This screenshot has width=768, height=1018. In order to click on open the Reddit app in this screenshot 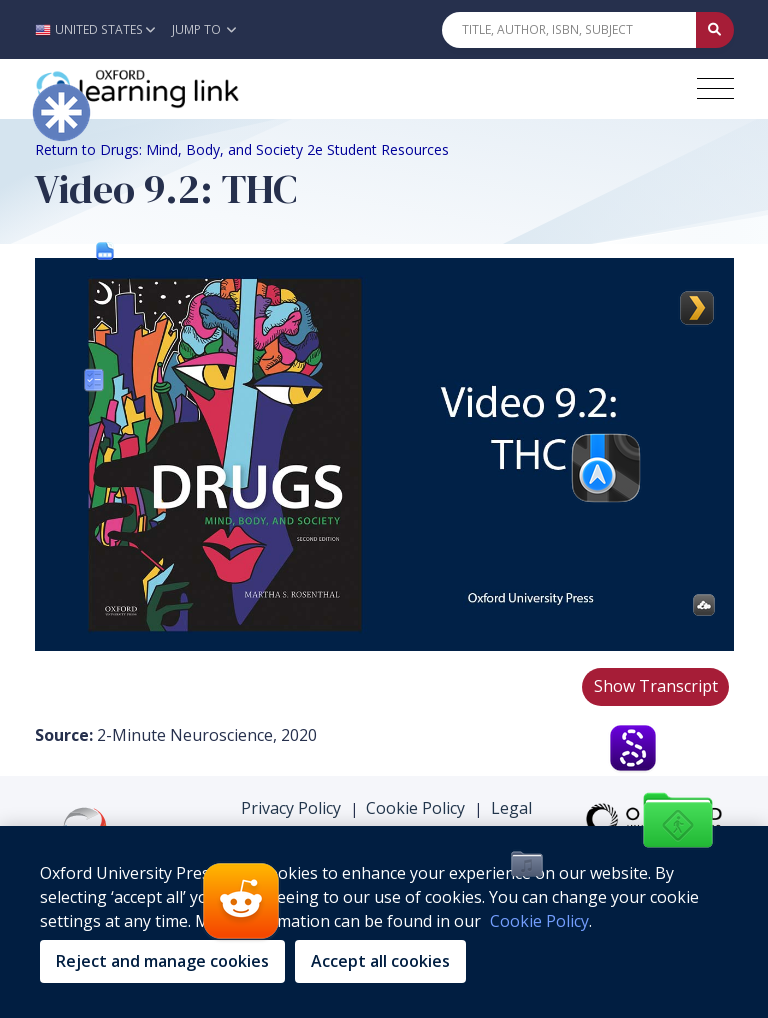, I will do `click(241, 901)`.